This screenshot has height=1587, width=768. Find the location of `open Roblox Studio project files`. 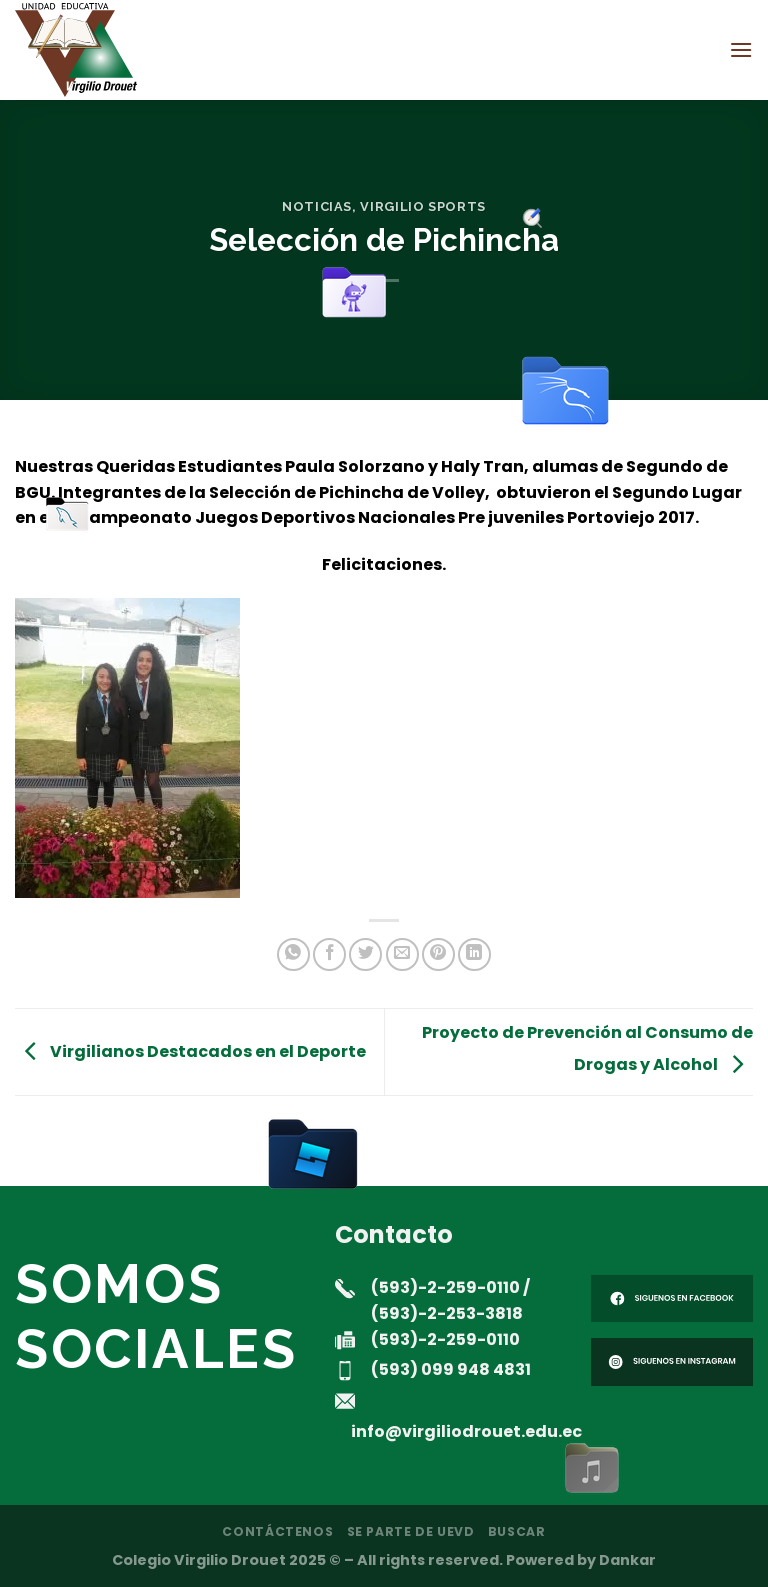

open Roblox Studio project files is located at coordinates (312, 1156).